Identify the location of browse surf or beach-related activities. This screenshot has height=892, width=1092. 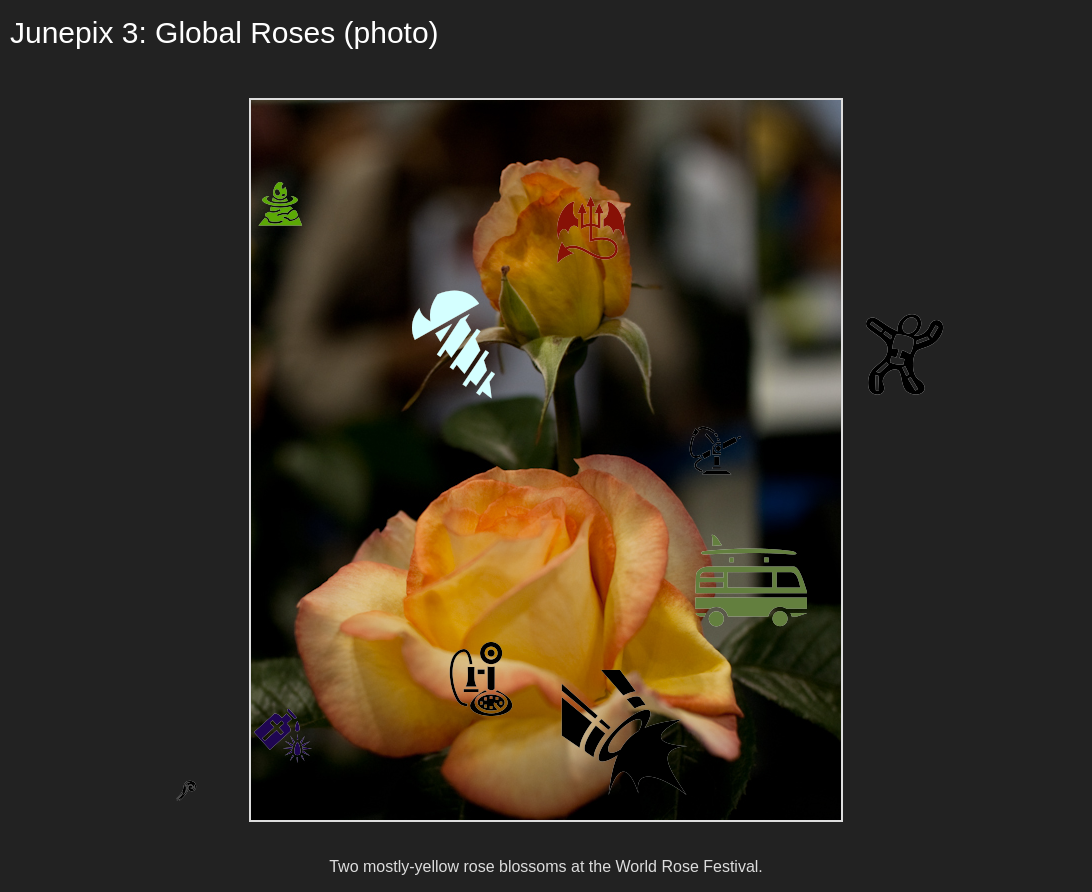
(751, 576).